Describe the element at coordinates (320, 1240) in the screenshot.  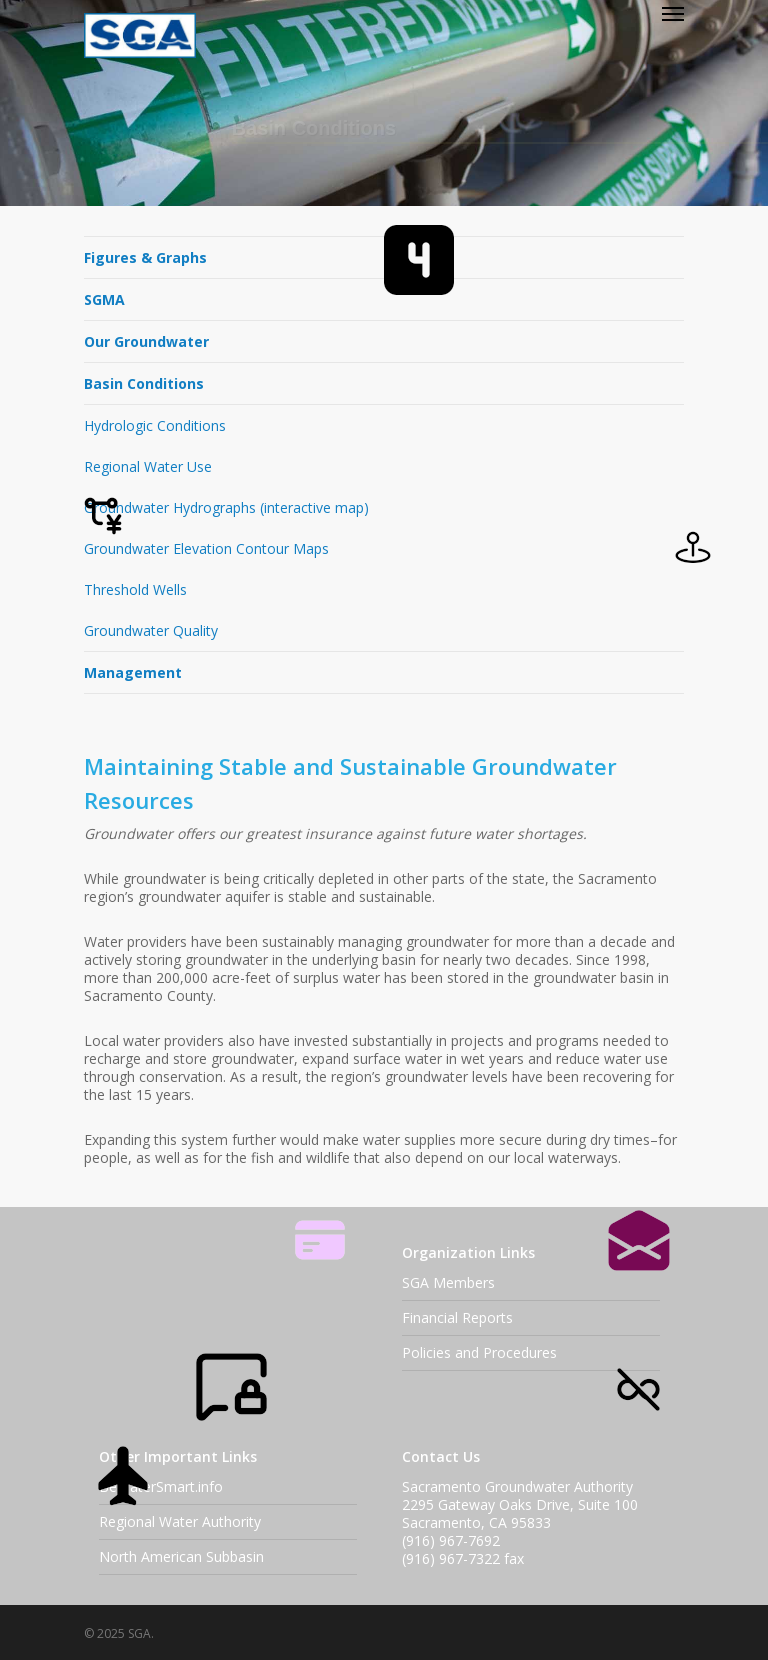
I see `access payment methods` at that location.